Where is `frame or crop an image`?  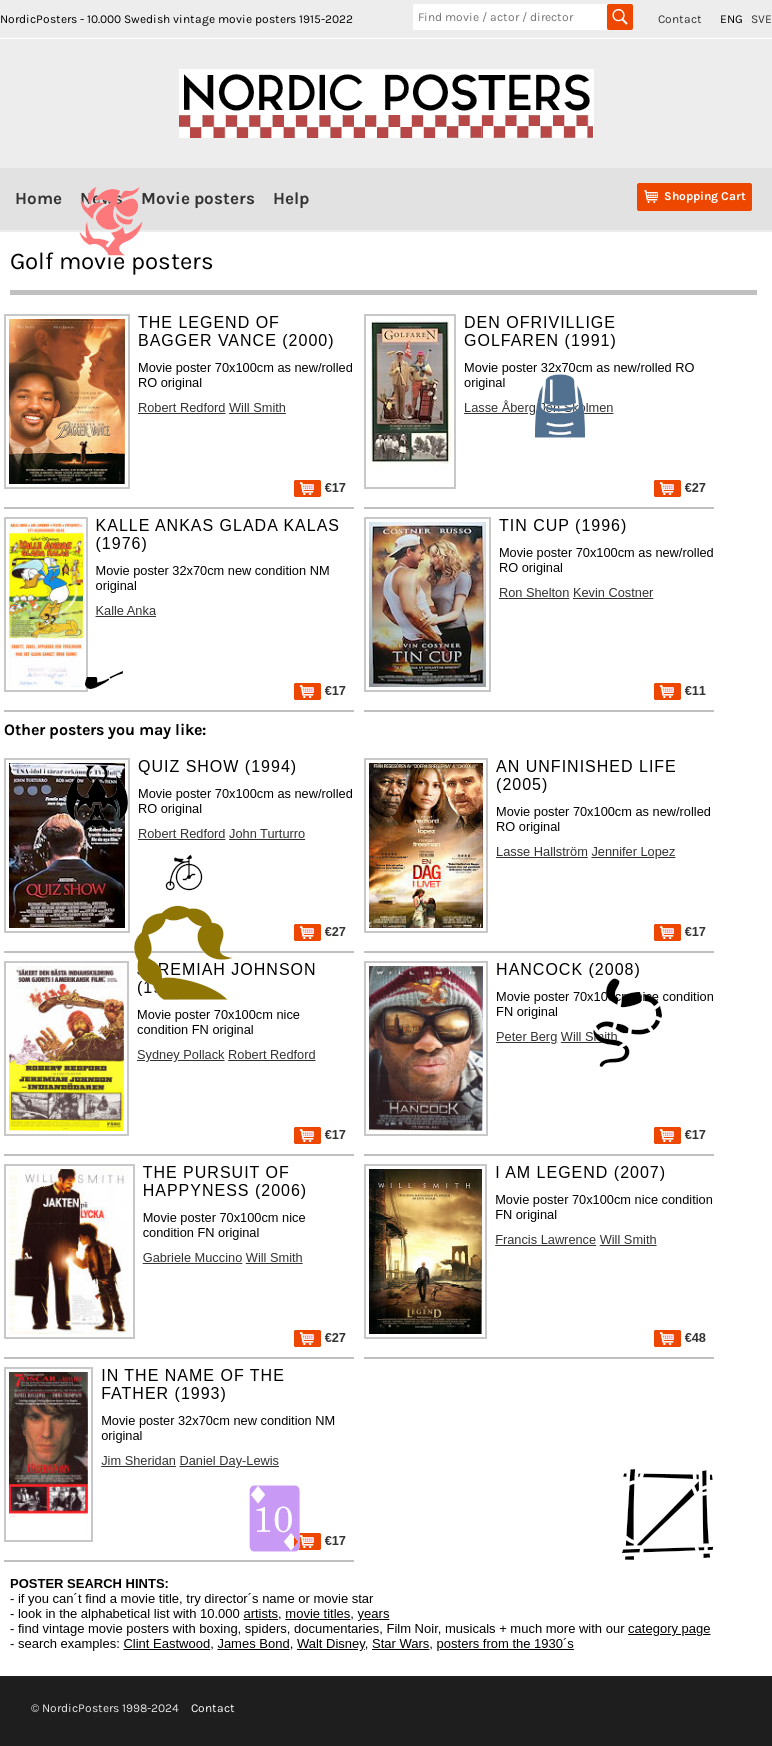
frame or crop an image is located at coordinates (667, 1514).